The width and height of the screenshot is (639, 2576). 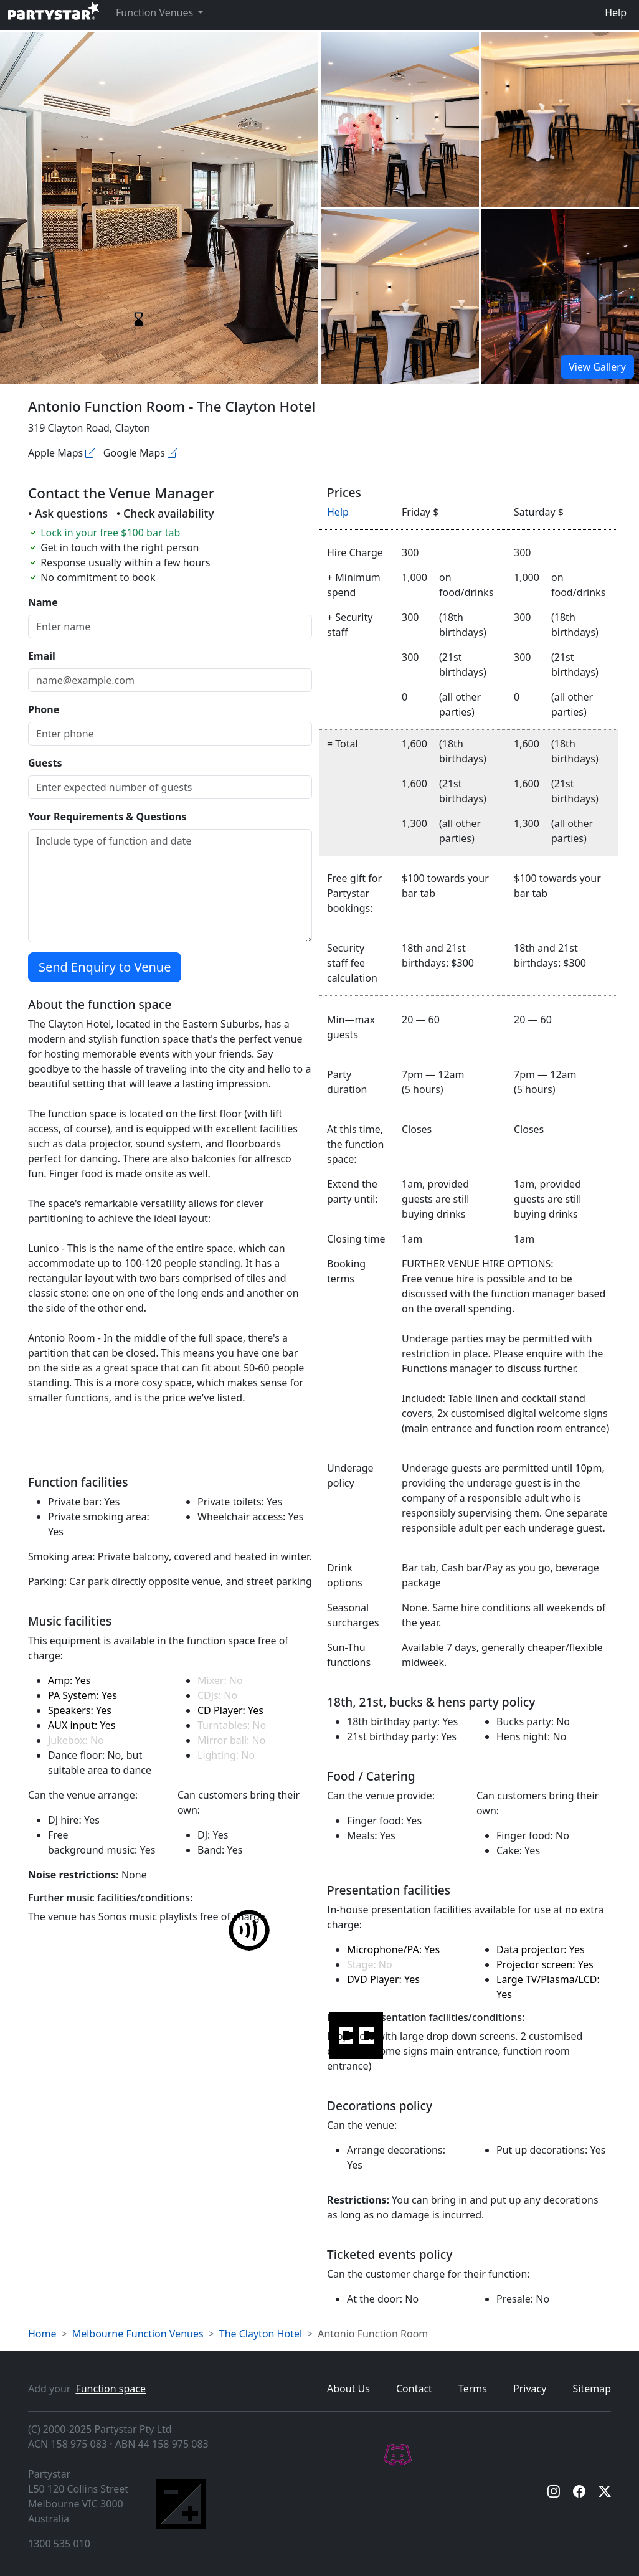 I want to click on enable closed captions for video content, so click(x=356, y=2035).